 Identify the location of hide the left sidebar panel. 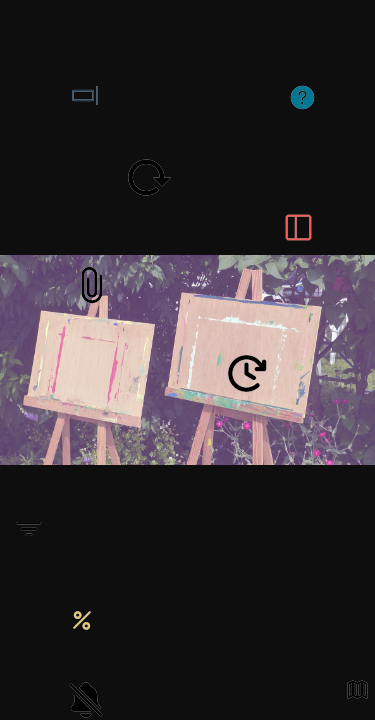
(298, 227).